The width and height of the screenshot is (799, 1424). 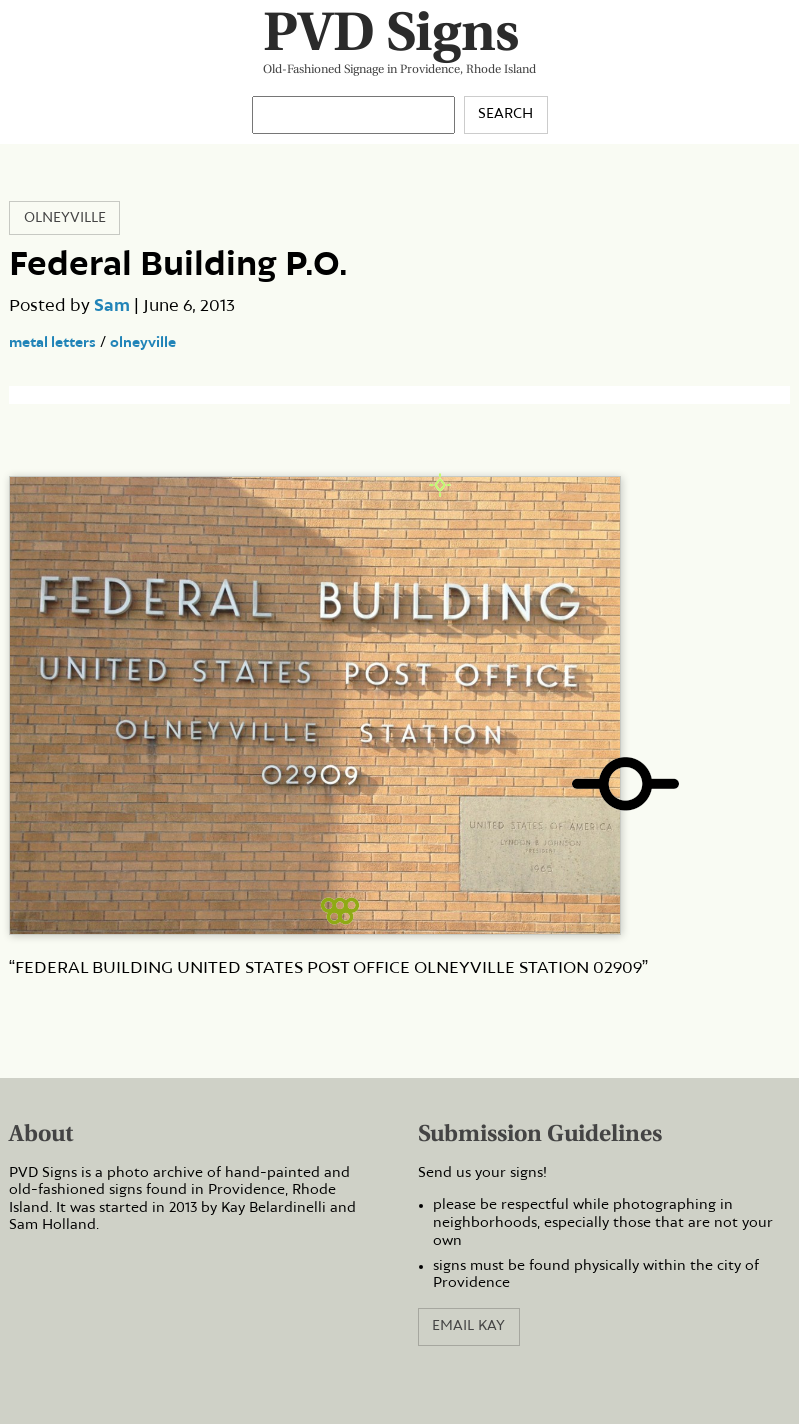 I want to click on view olympics-related content or events, so click(x=340, y=911).